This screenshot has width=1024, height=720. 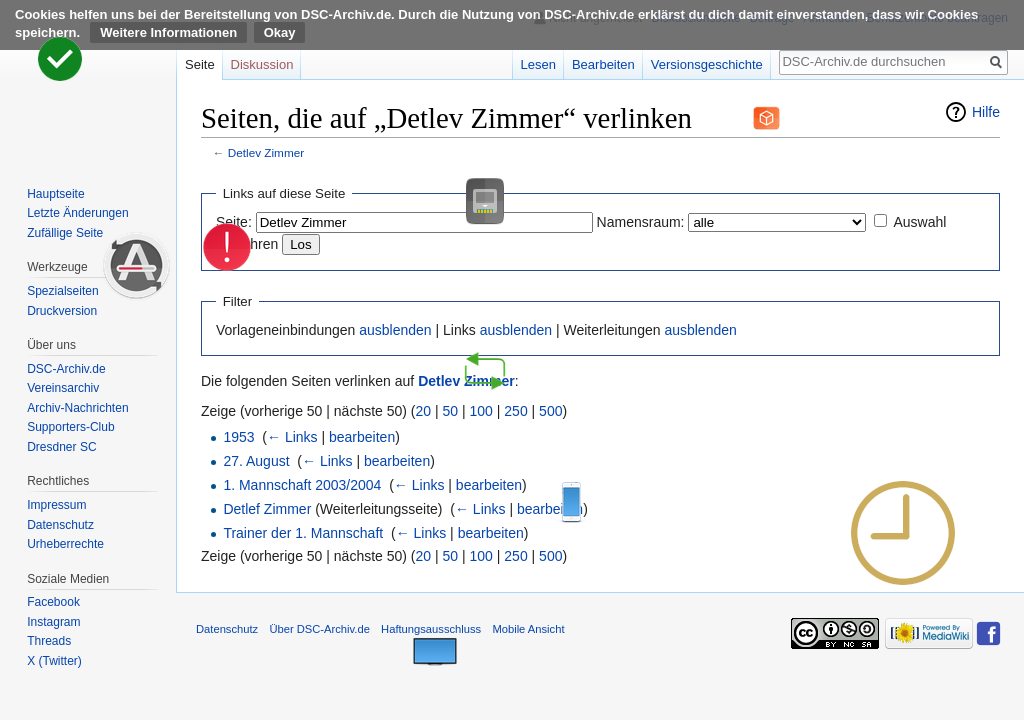 I want to click on check for and install system software updates, so click(x=136, y=265).